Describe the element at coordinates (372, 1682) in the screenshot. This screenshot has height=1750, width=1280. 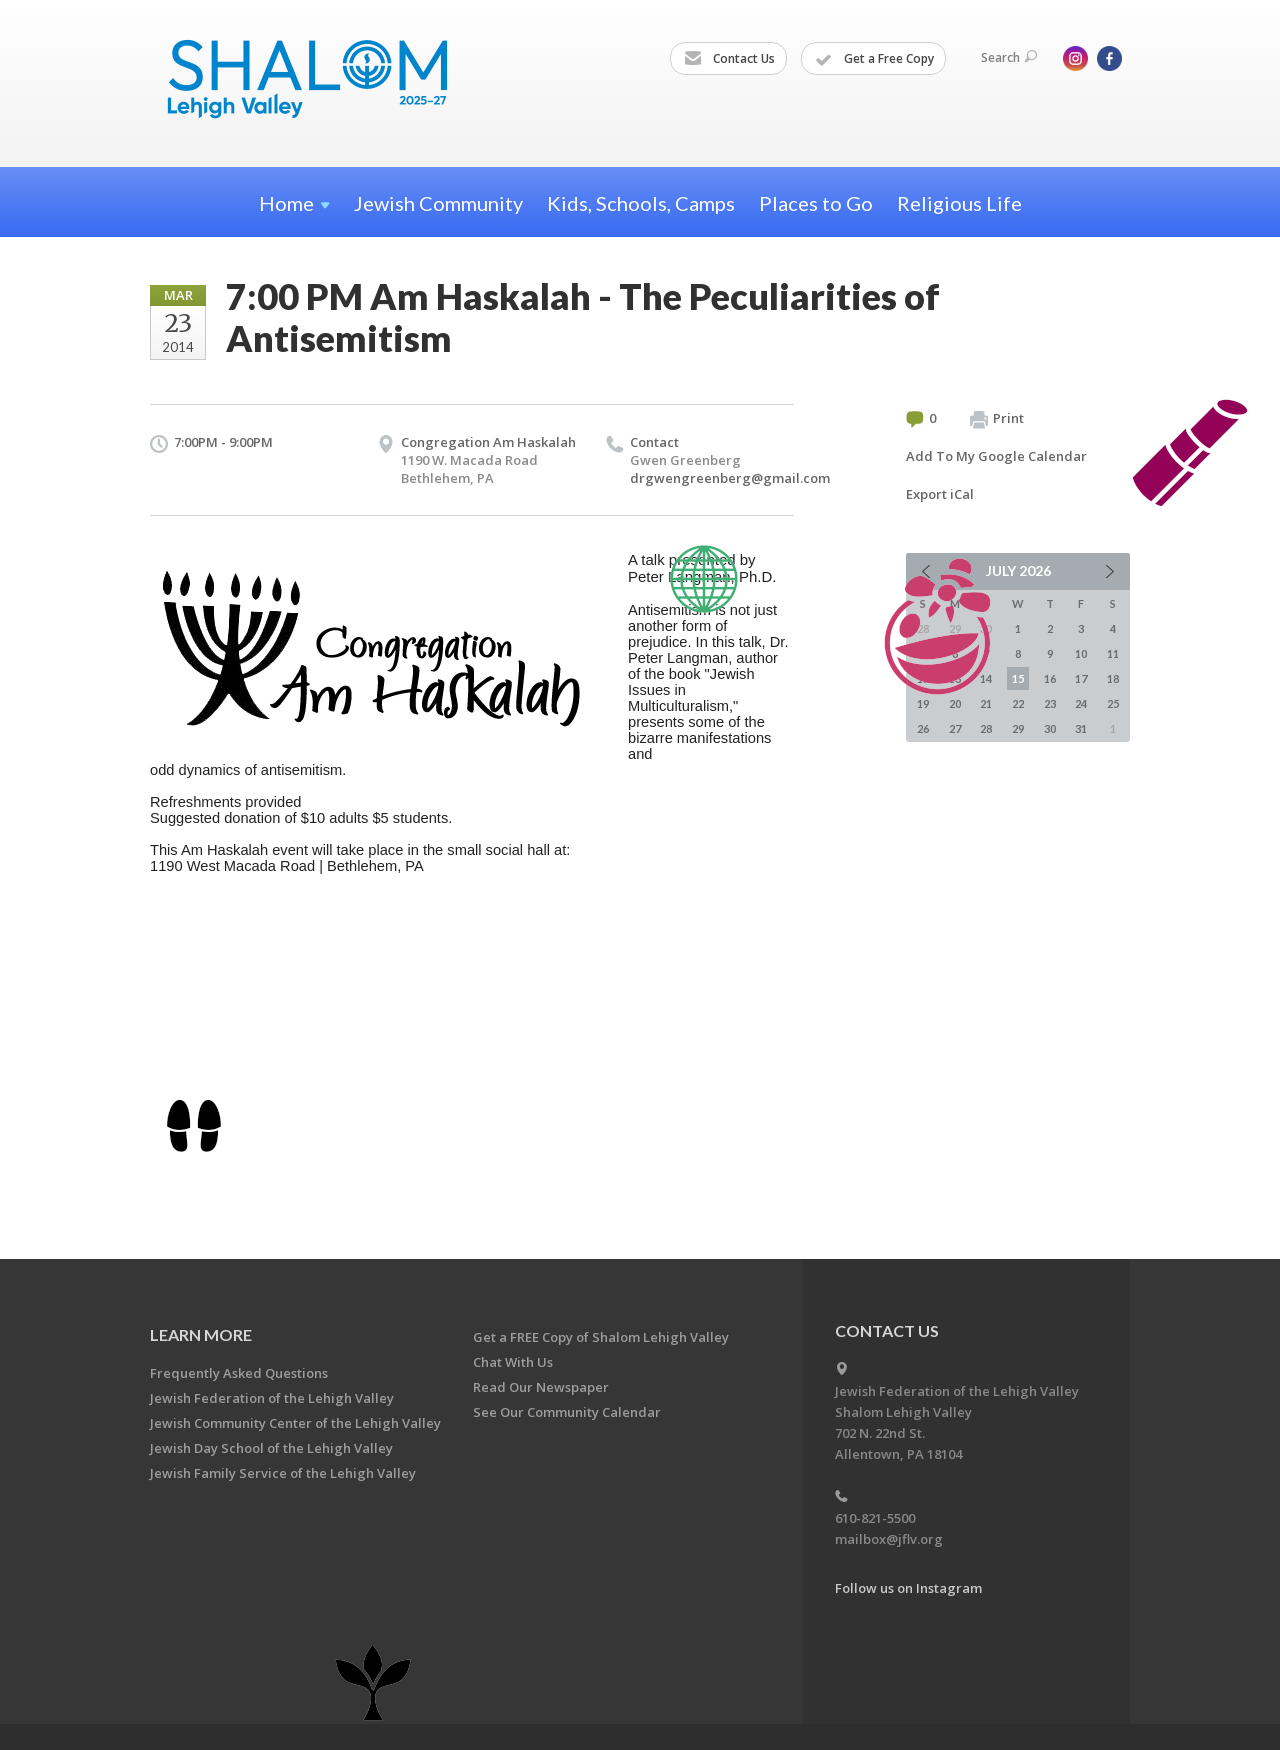
I see `indicates new growth or beginner status` at that location.